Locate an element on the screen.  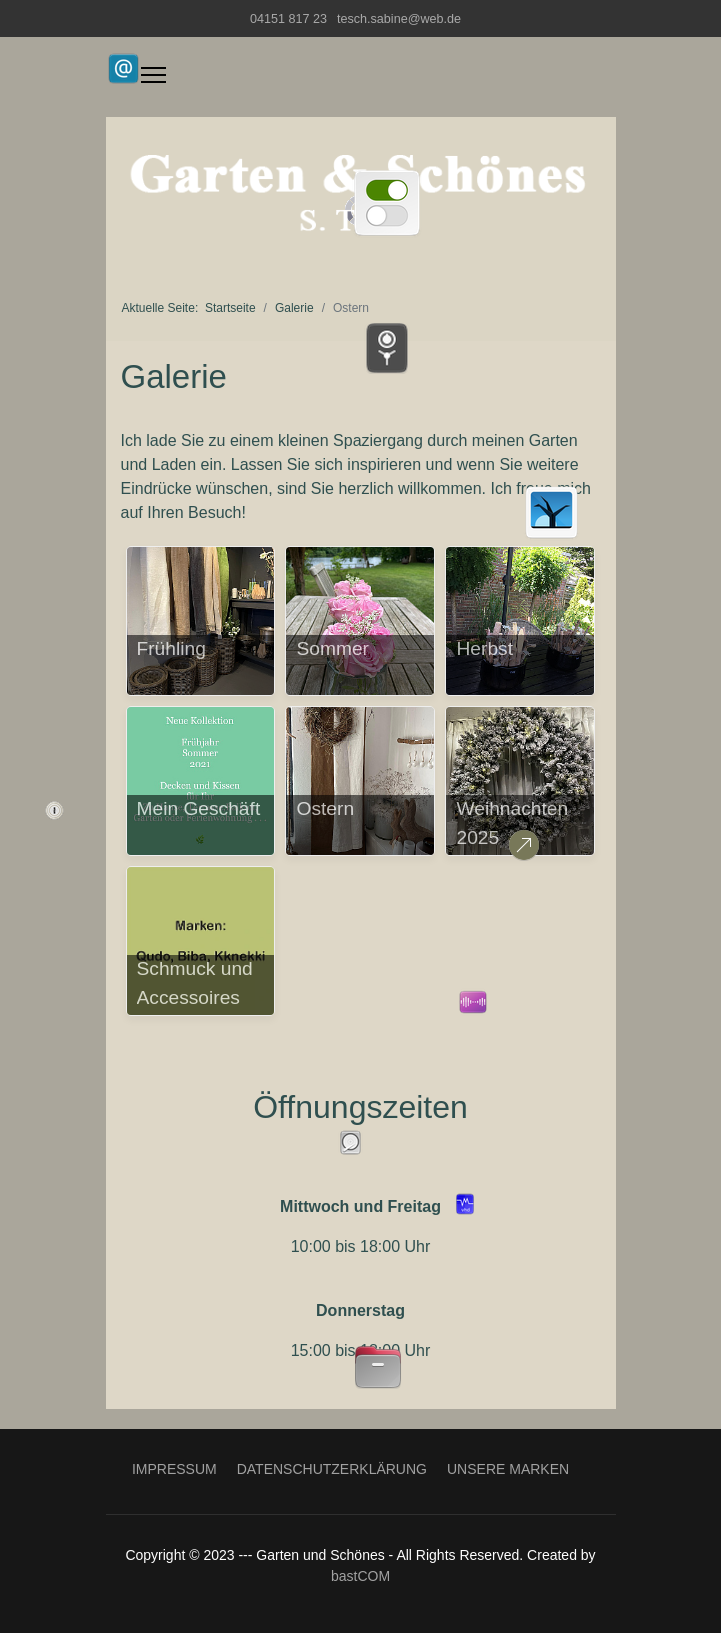
manage connected online accounts is located at coordinates (123, 68).